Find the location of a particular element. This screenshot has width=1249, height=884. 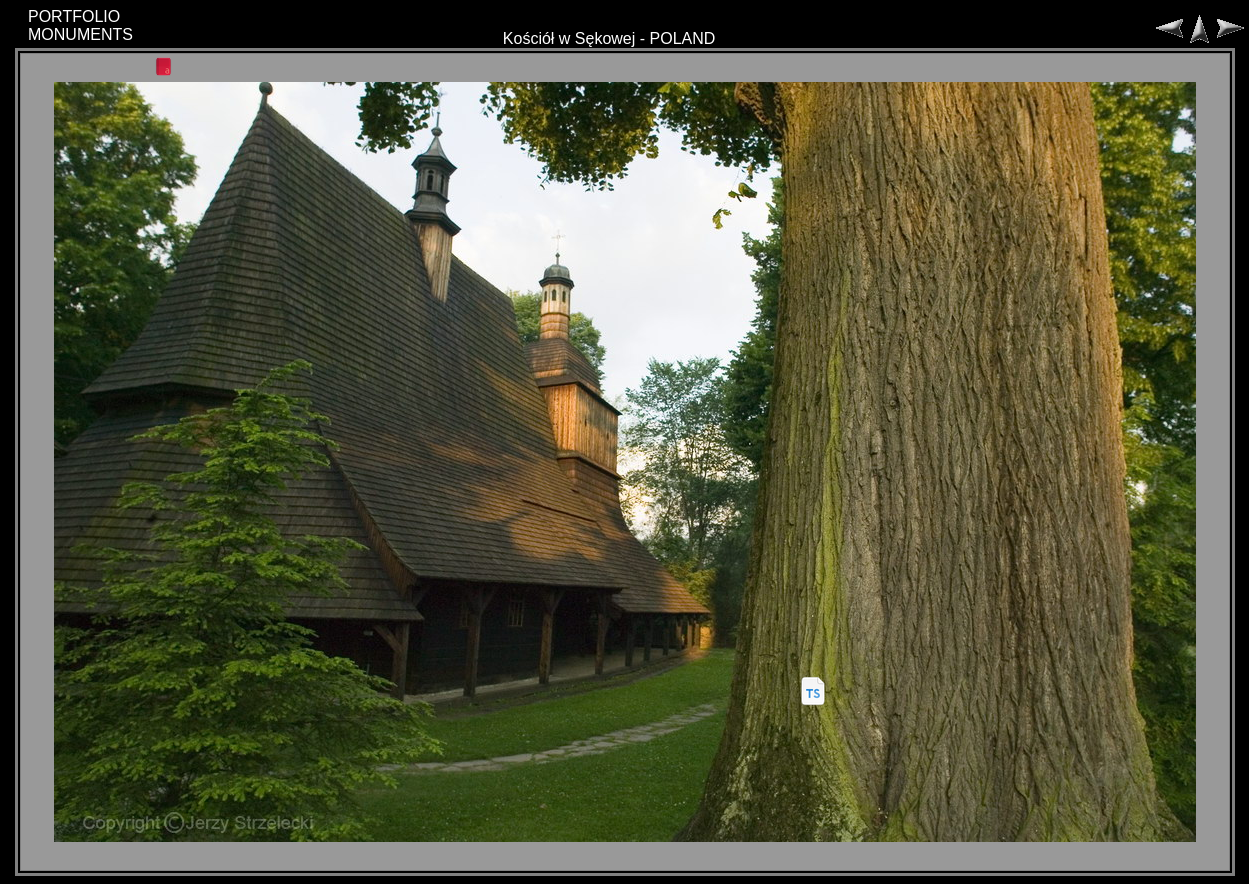

indicates a typescript source file is located at coordinates (813, 691).